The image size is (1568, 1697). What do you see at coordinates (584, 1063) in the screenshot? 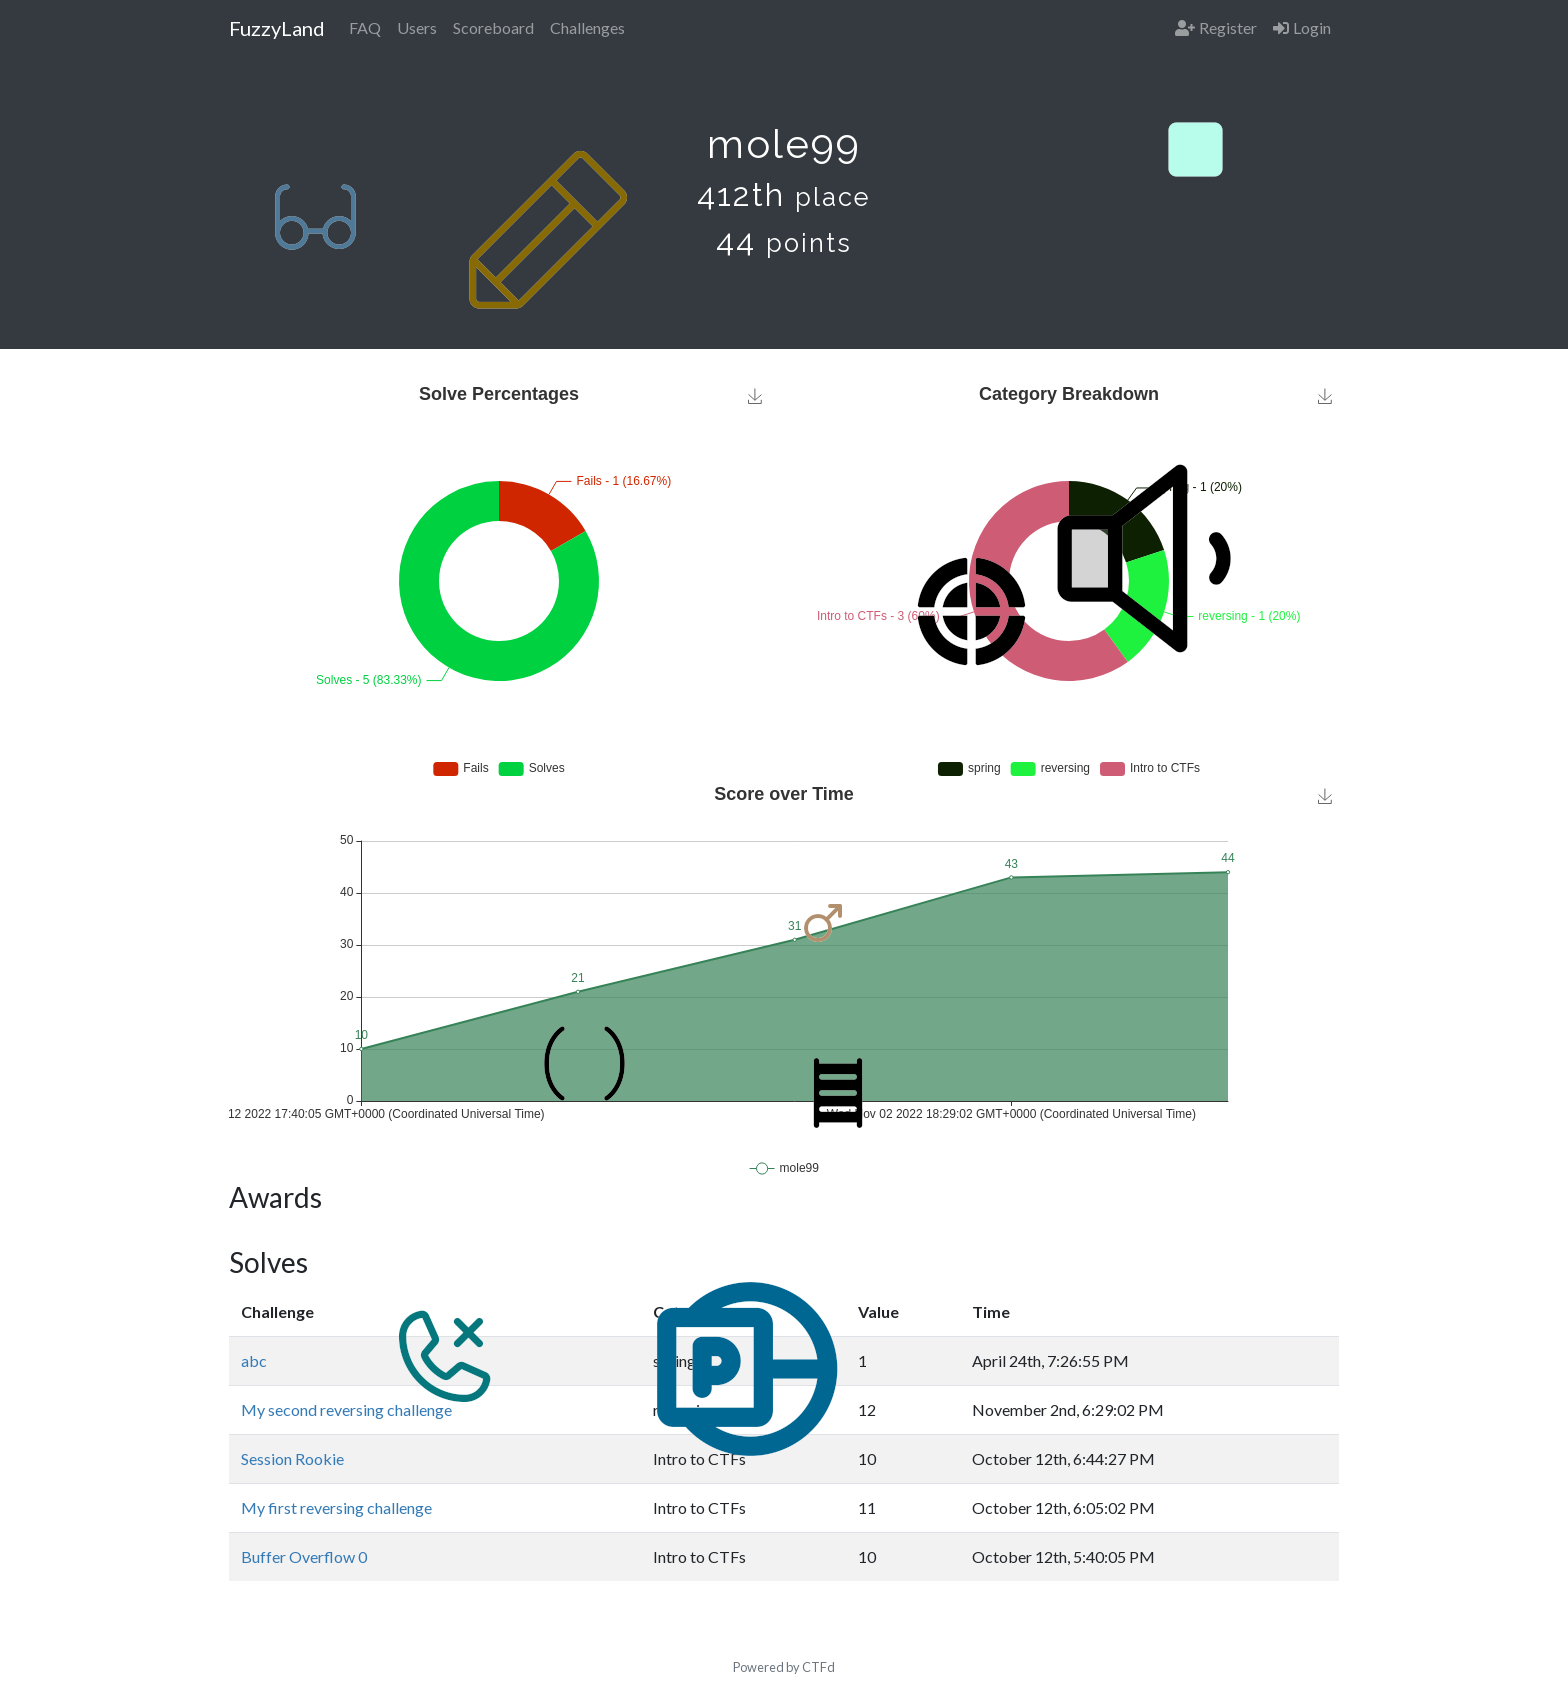
I see `insert parentheses in text or code` at bounding box center [584, 1063].